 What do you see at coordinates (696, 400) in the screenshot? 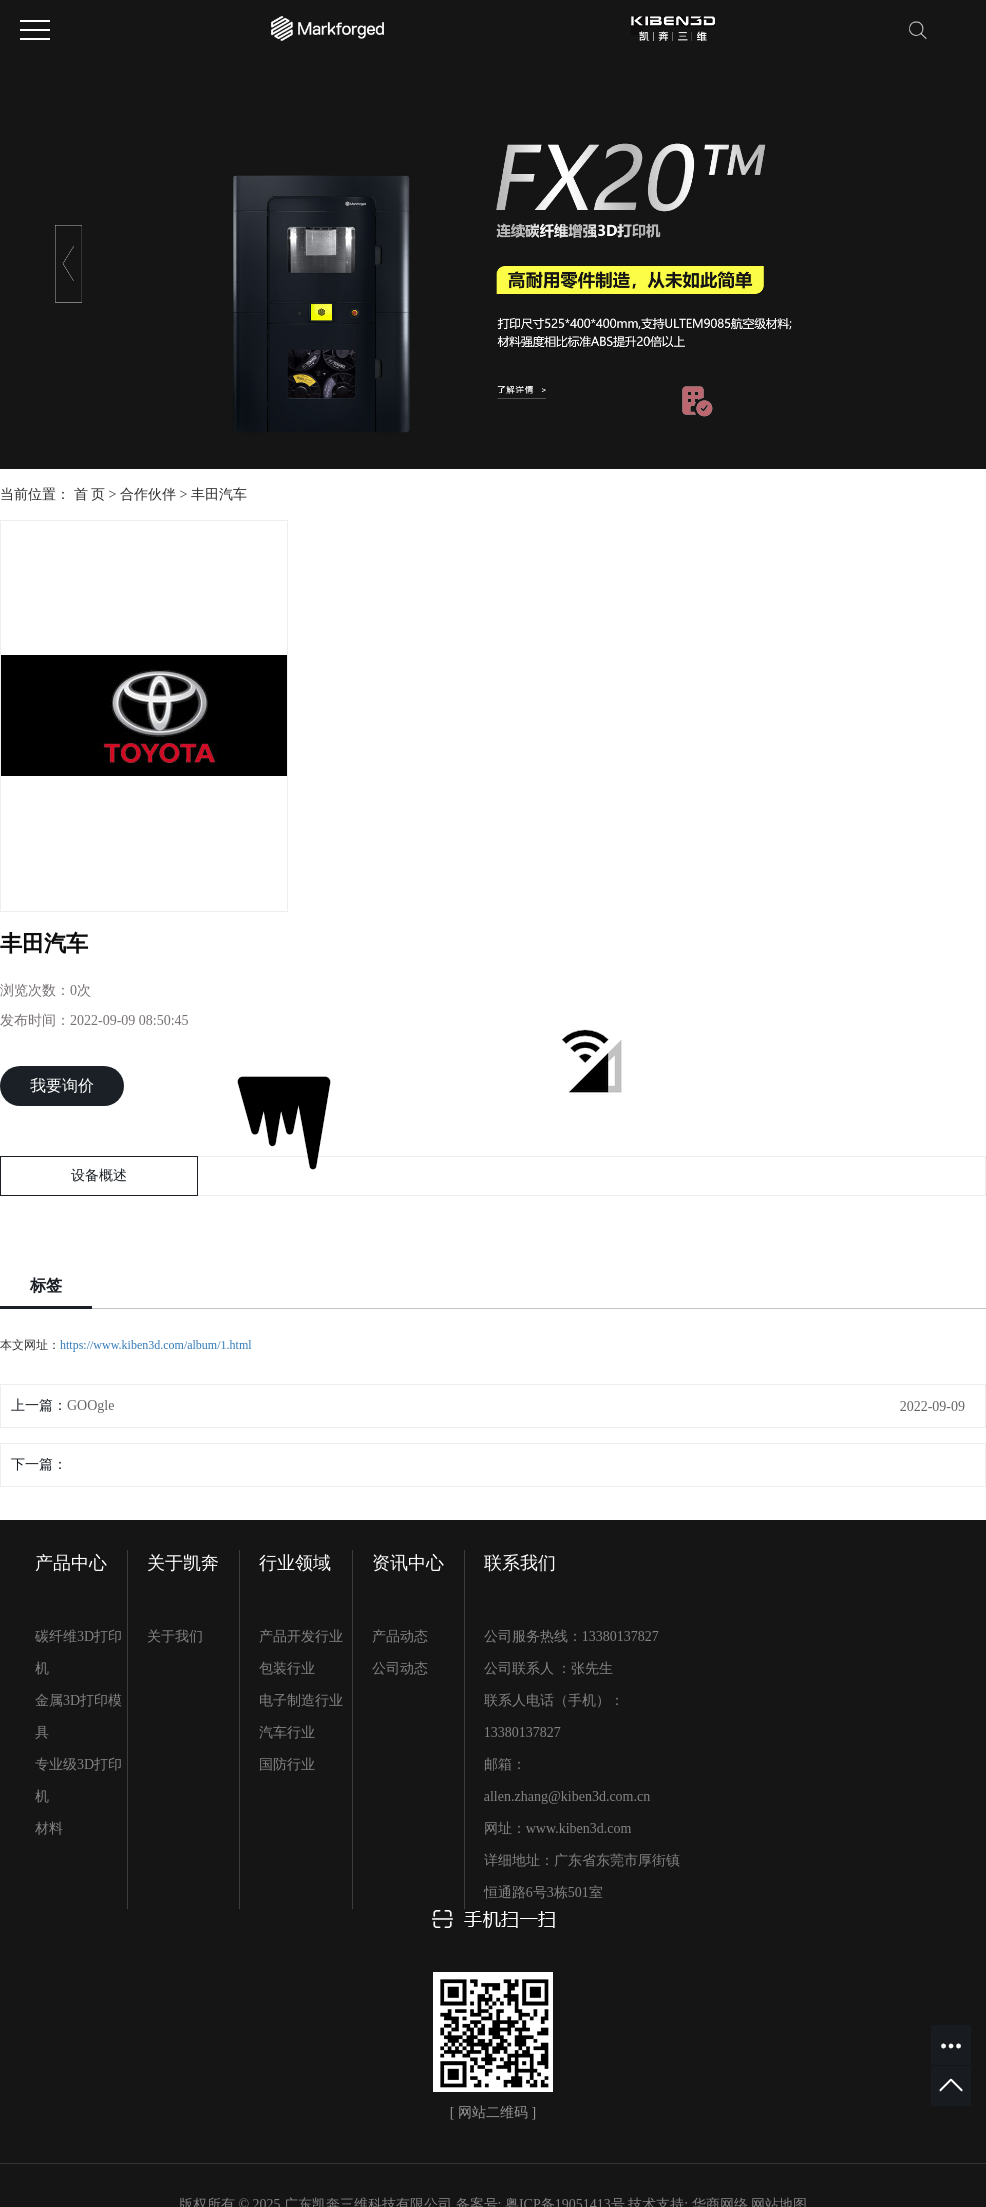
I see `verified business or building location` at bounding box center [696, 400].